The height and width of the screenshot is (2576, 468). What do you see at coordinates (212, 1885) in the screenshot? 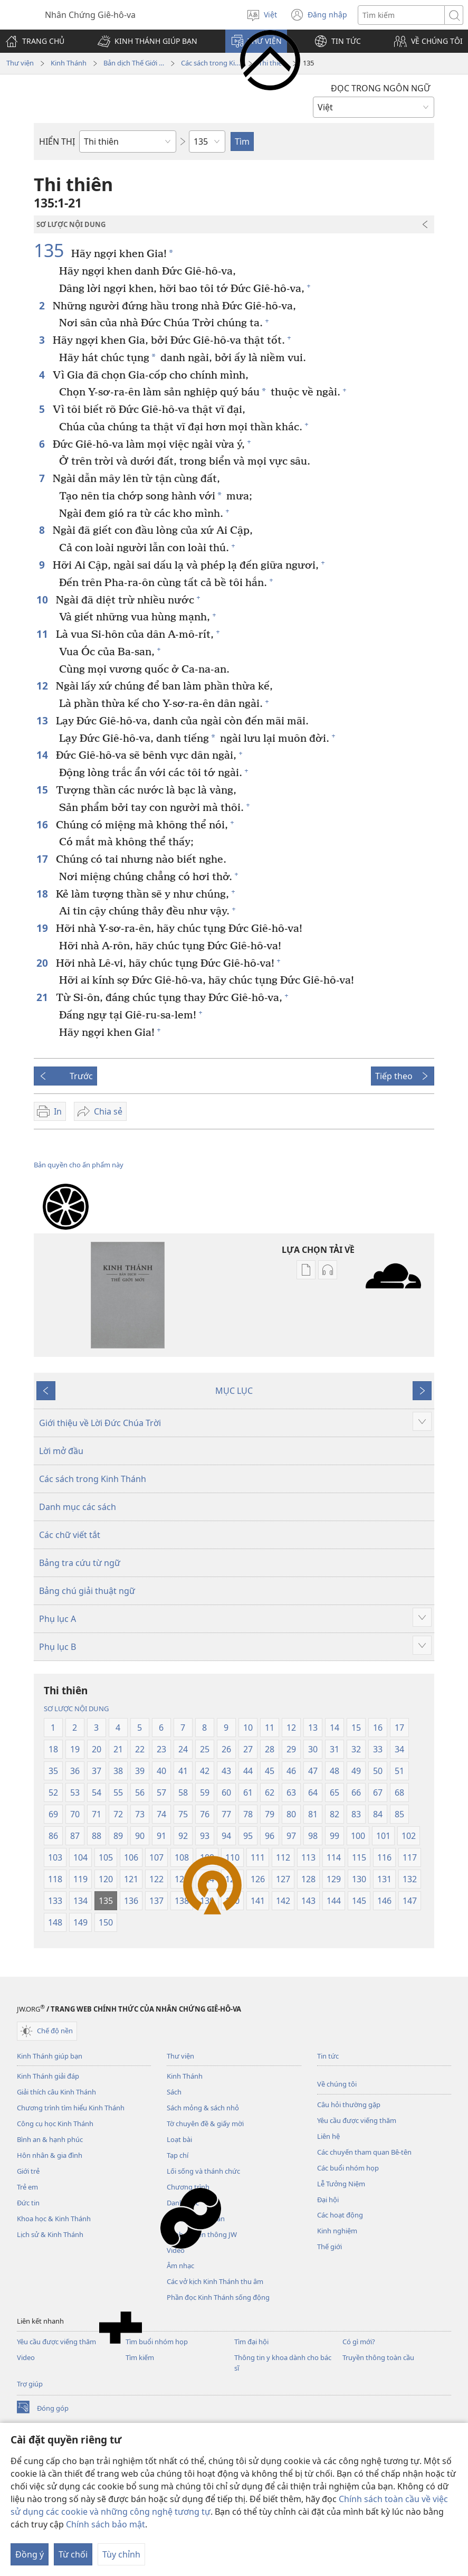
I see `access GPS or location services` at bounding box center [212, 1885].